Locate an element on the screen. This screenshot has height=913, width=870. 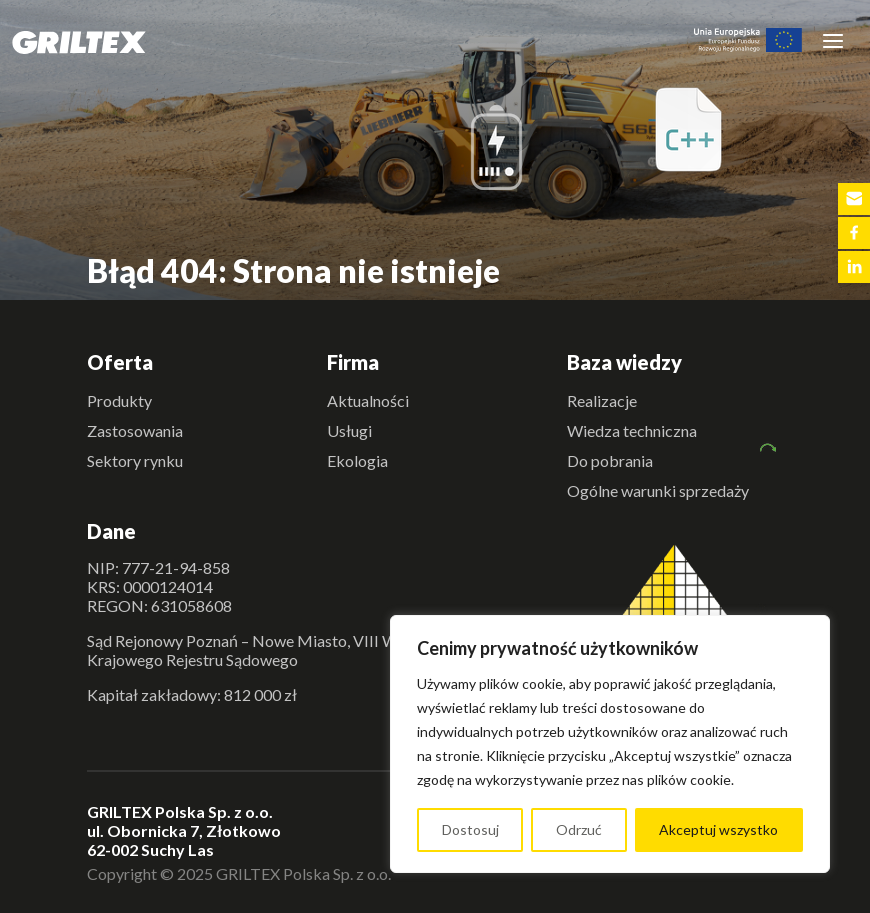
battery connected to uninterruptible power supply (UPS) is located at coordinates (496, 147).